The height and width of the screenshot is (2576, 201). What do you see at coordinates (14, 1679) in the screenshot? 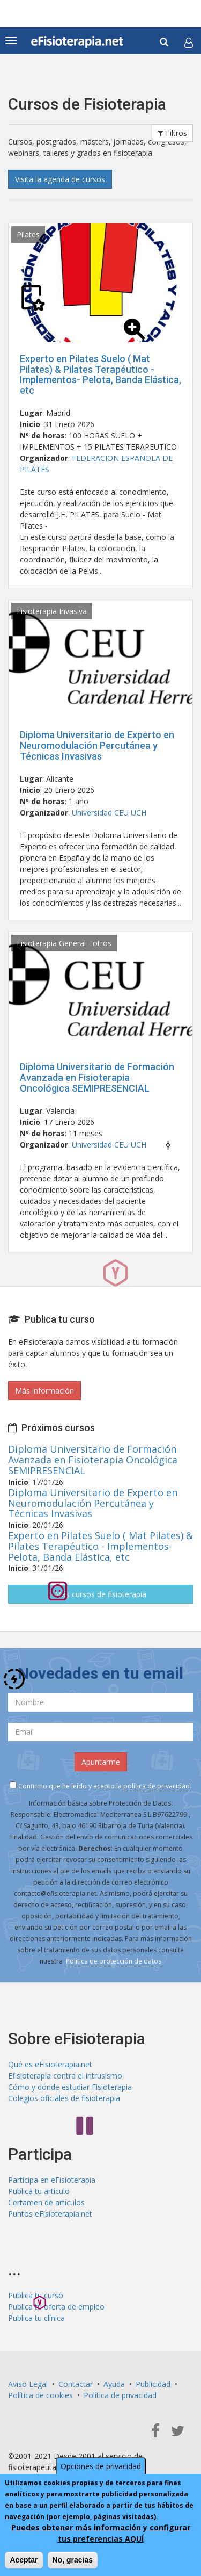
I see `charging in progress` at bounding box center [14, 1679].